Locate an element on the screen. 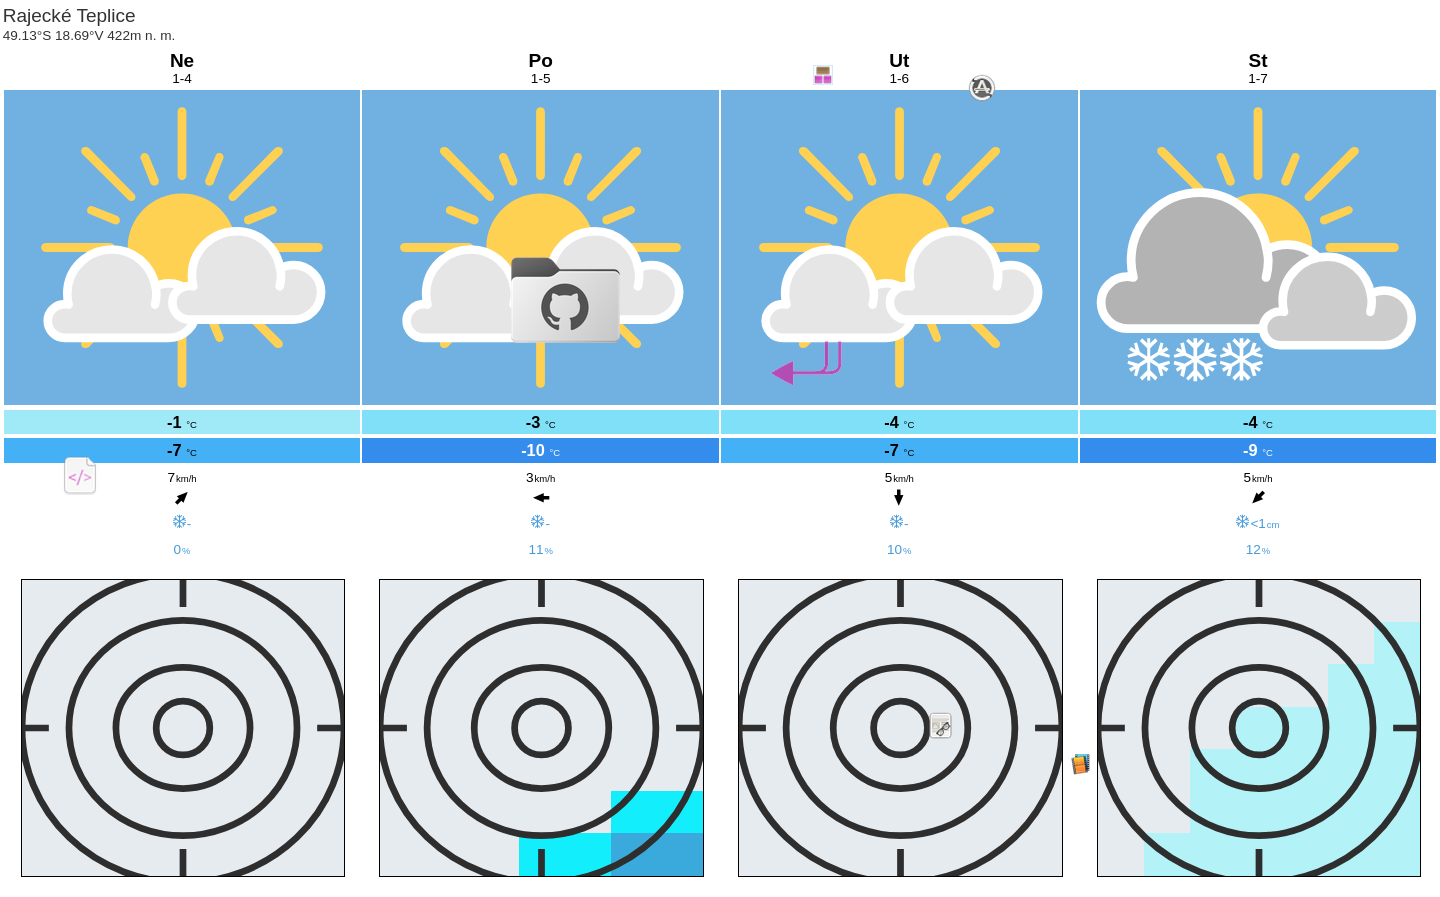 This screenshot has width=1440, height=897. open the software updater application is located at coordinates (982, 88).